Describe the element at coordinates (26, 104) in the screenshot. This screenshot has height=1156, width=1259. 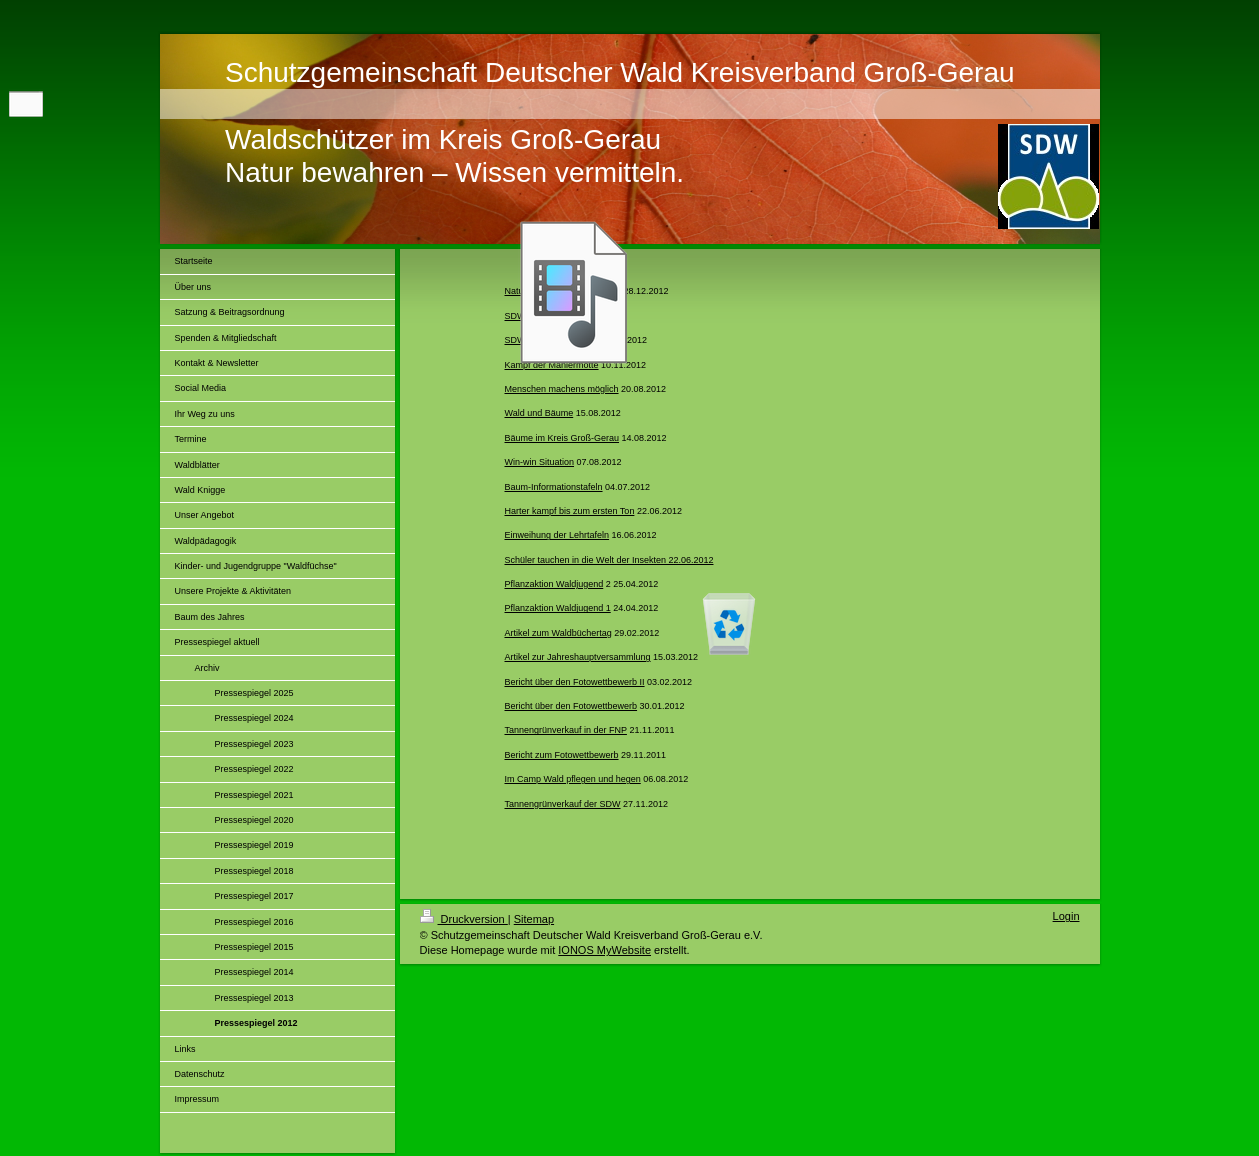
I see `open a new window` at that location.